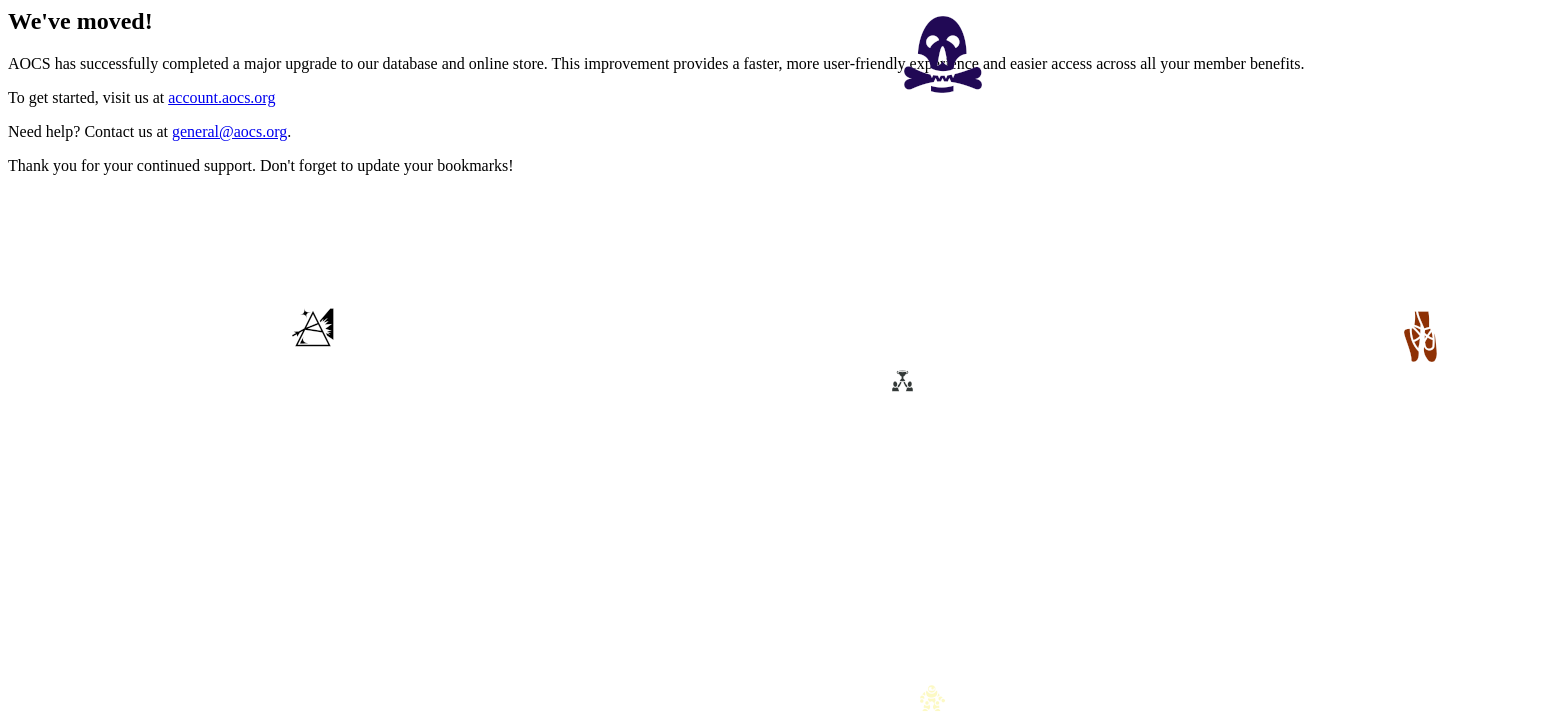  What do you see at coordinates (932, 698) in the screenshot?
I see `select astronaut or space character` at bounding box center [932, 698].